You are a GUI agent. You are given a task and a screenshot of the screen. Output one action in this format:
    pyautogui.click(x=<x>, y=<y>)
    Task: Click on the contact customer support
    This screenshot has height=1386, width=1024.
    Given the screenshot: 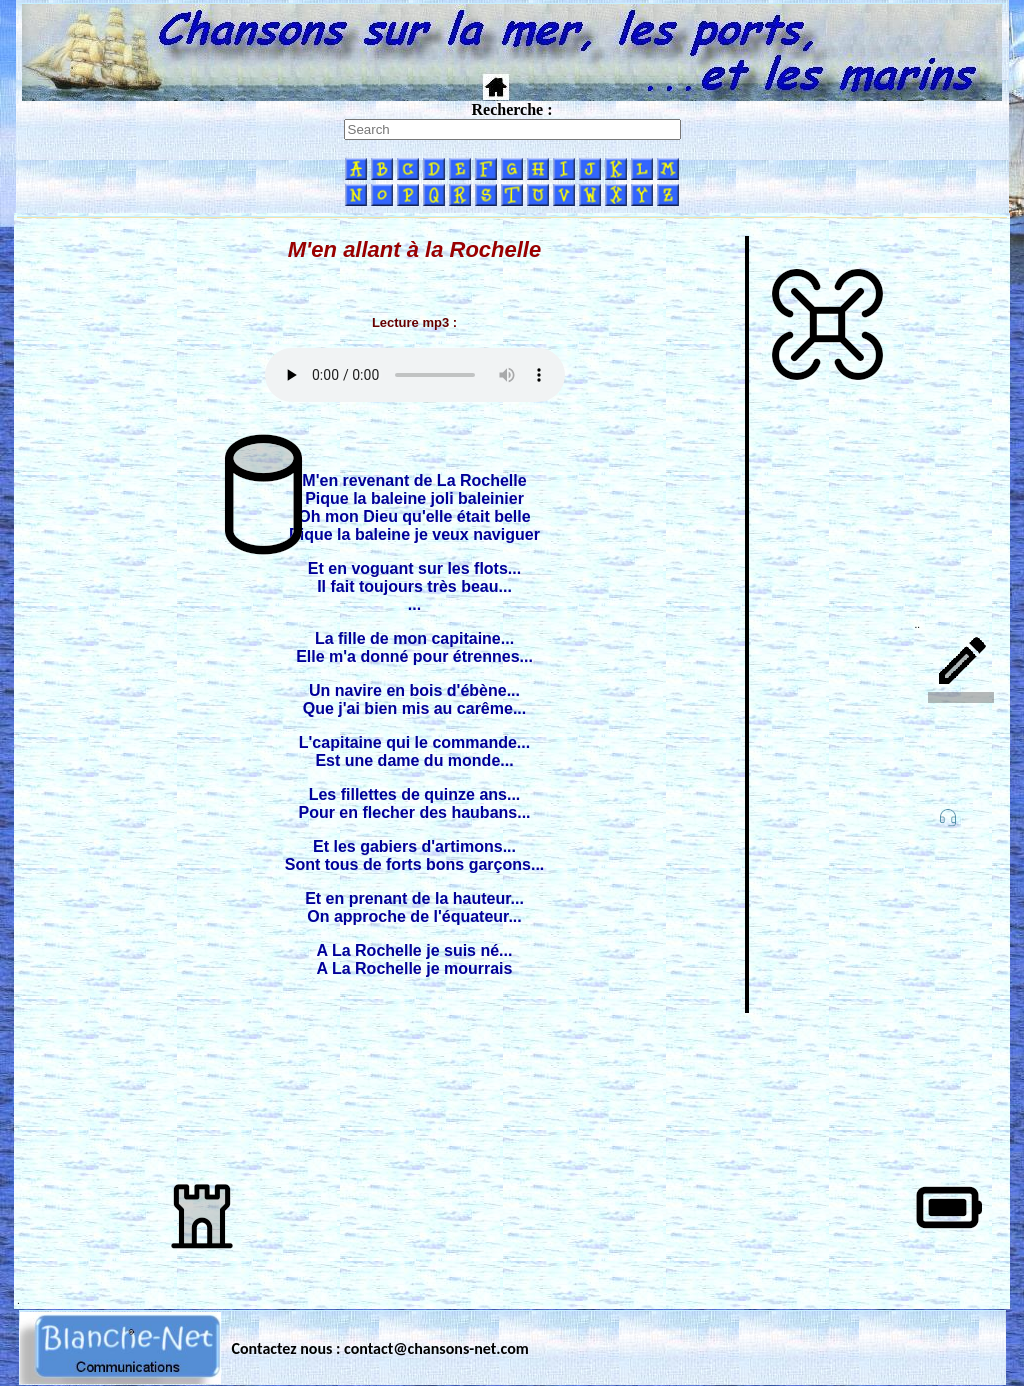 What is the action you would take?
    pyautogui.click(x=948, y=817)
    